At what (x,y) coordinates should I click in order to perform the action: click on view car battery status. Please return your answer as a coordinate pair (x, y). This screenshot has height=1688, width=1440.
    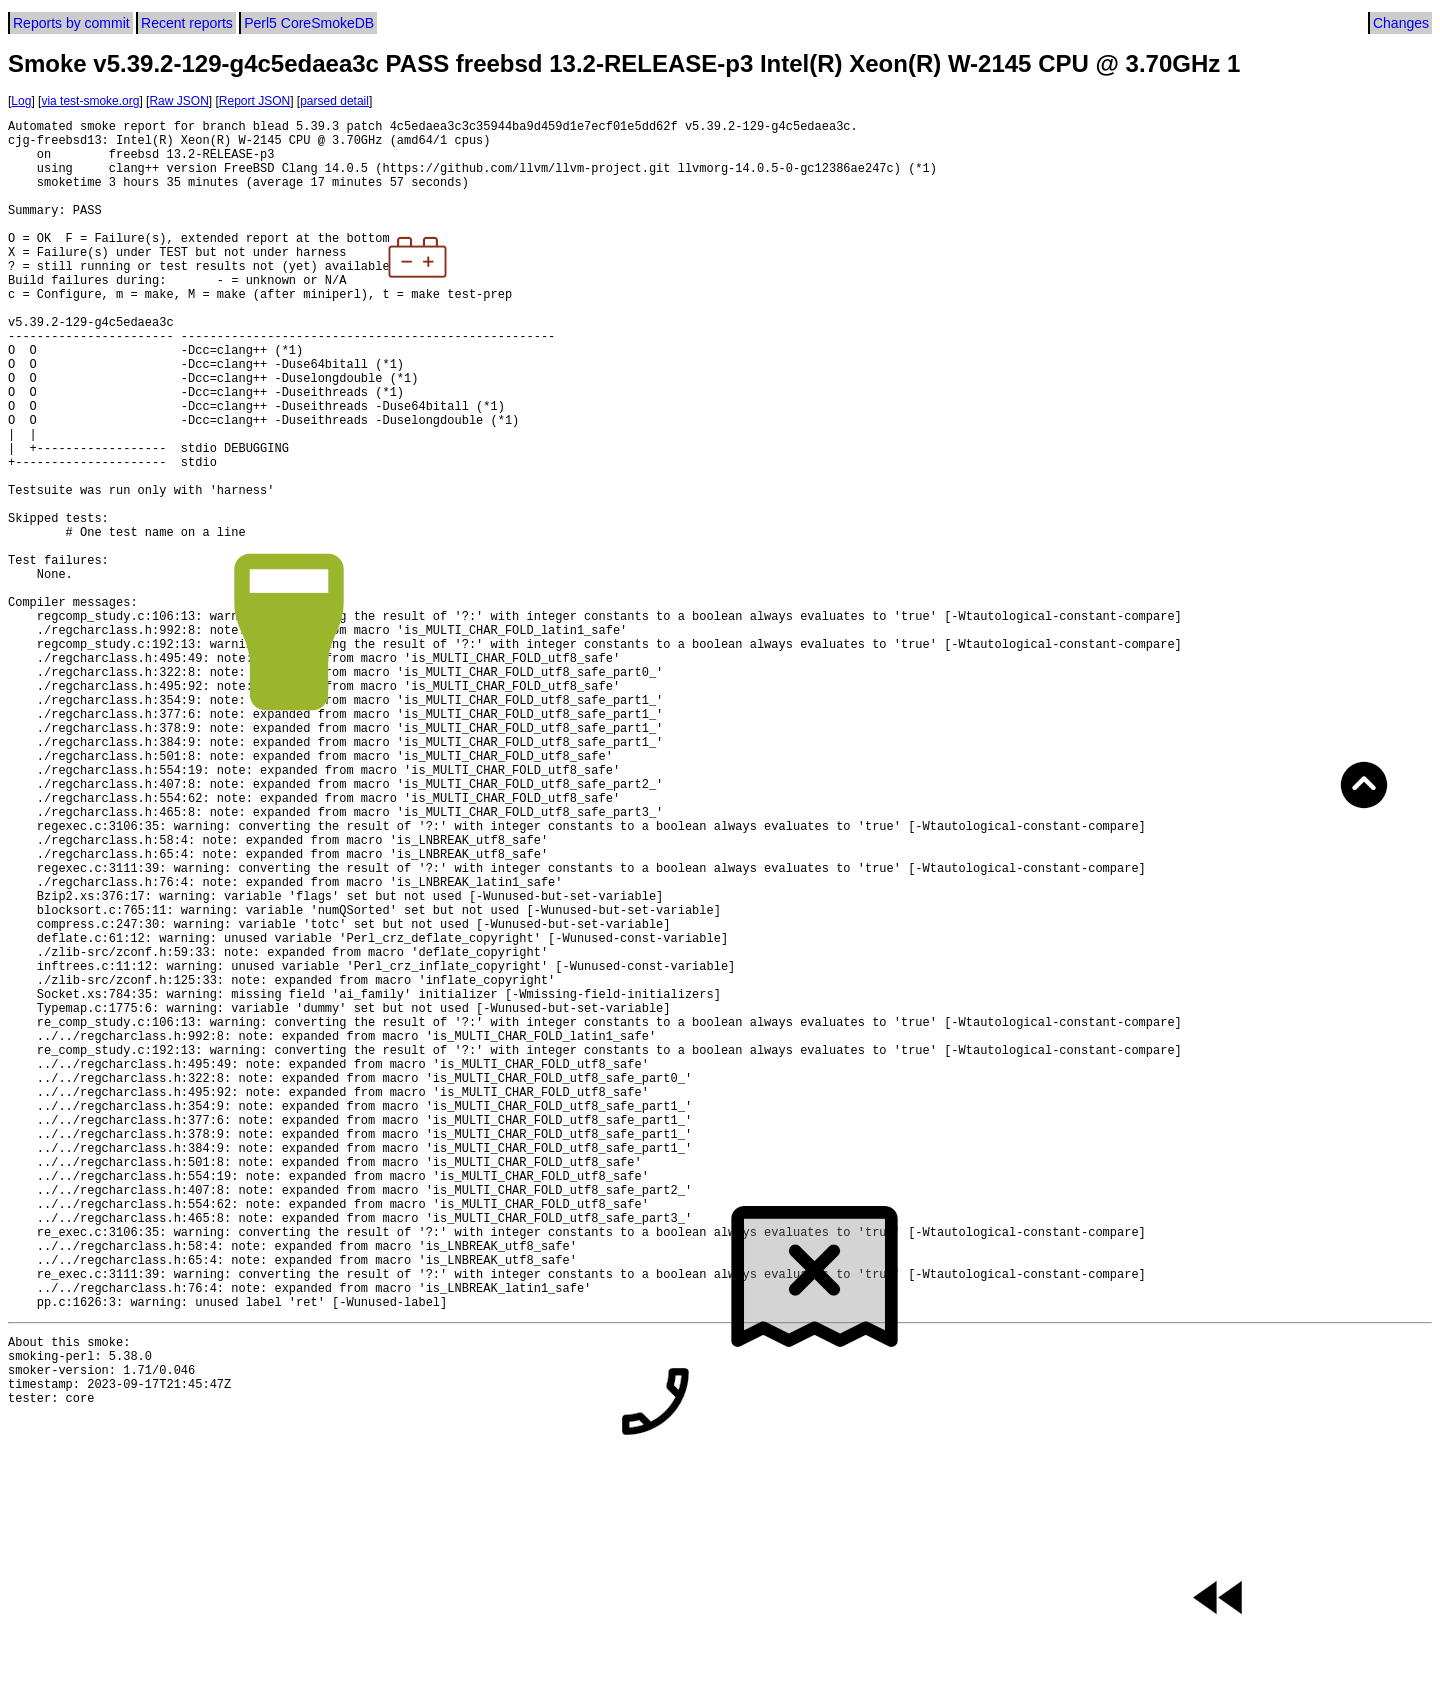
    Looking at the image, I should click on (417, 259).